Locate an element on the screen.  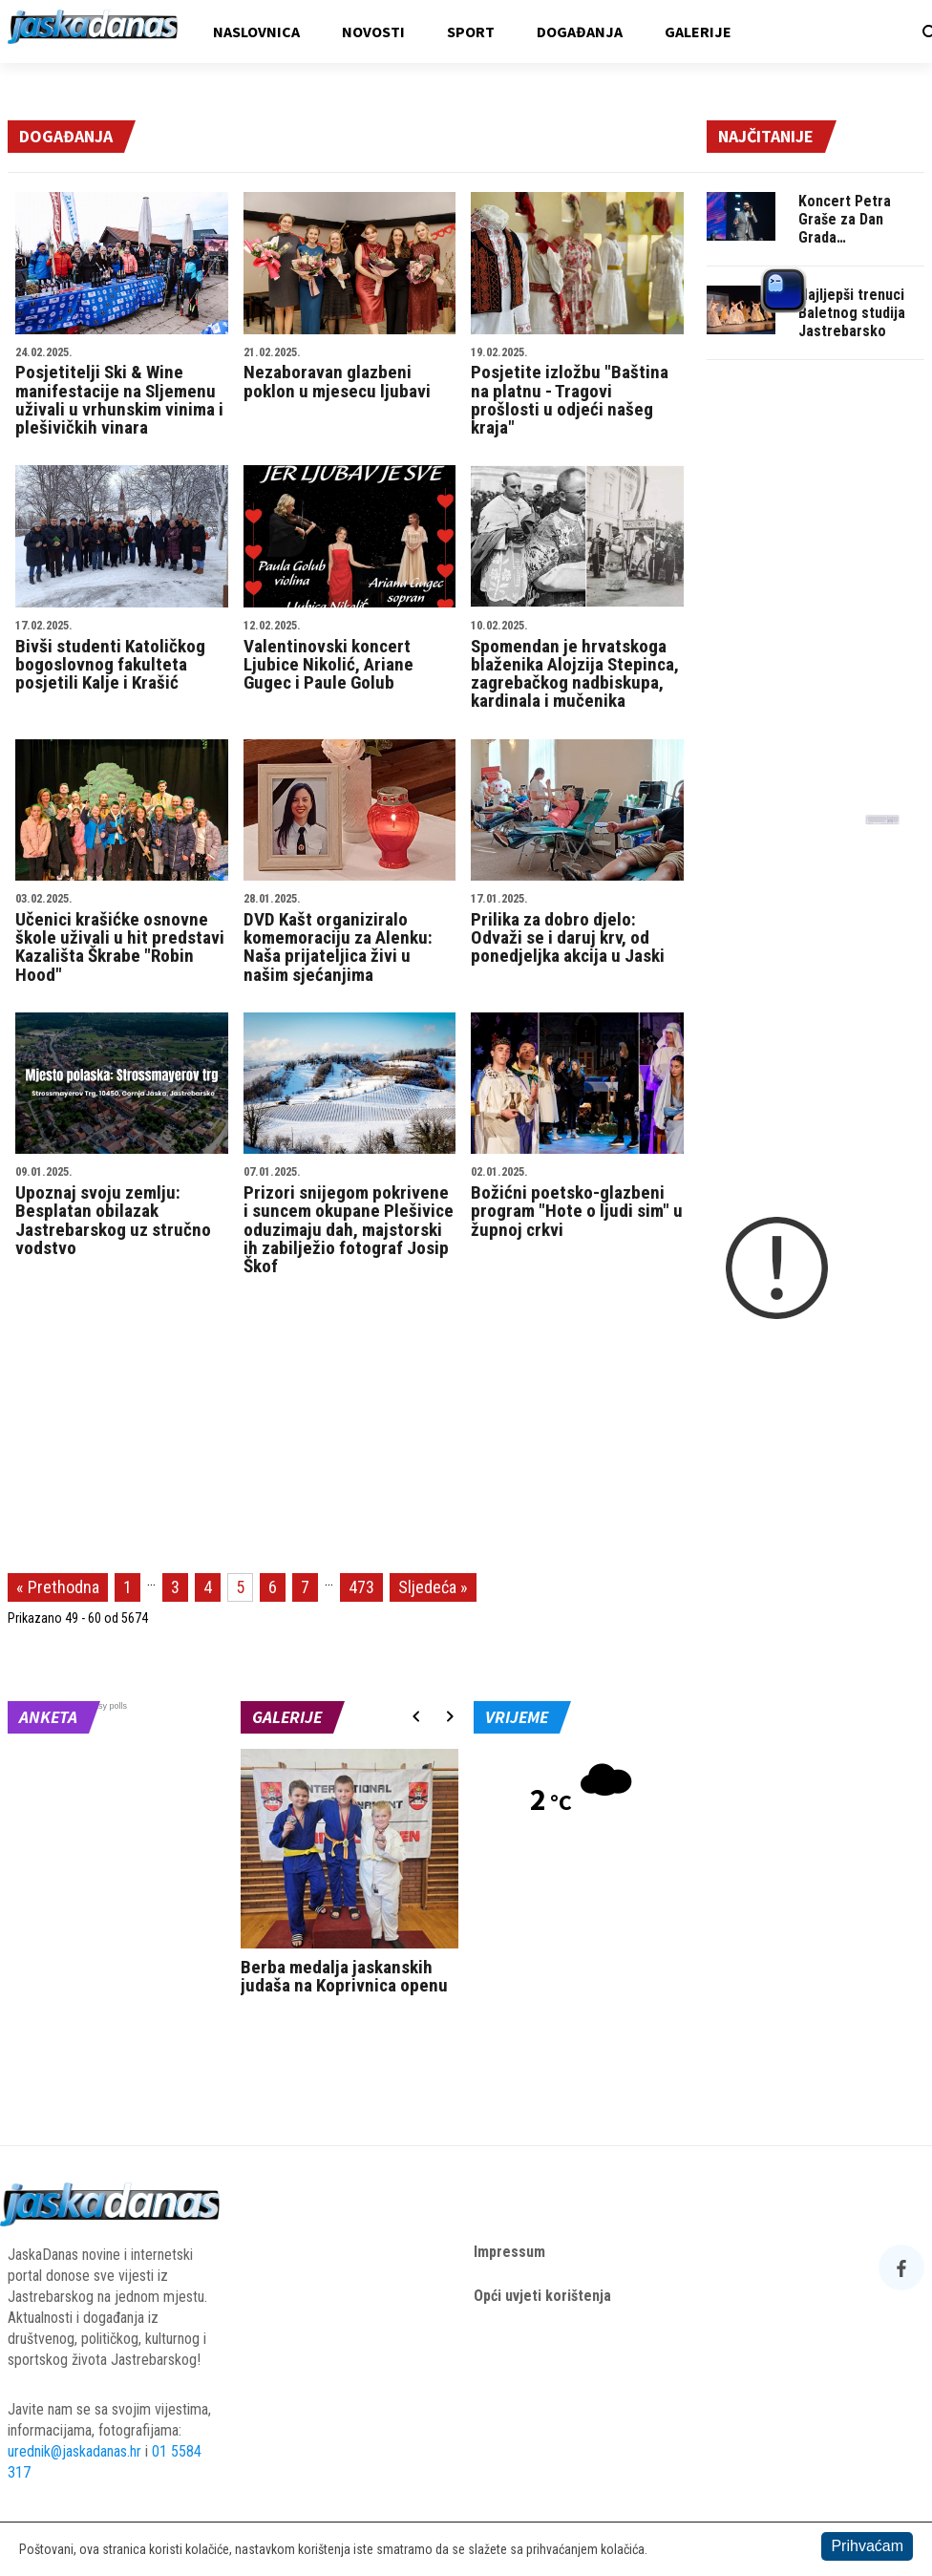
indicates an app has encountered an error is located at coordinates (776, 1267).